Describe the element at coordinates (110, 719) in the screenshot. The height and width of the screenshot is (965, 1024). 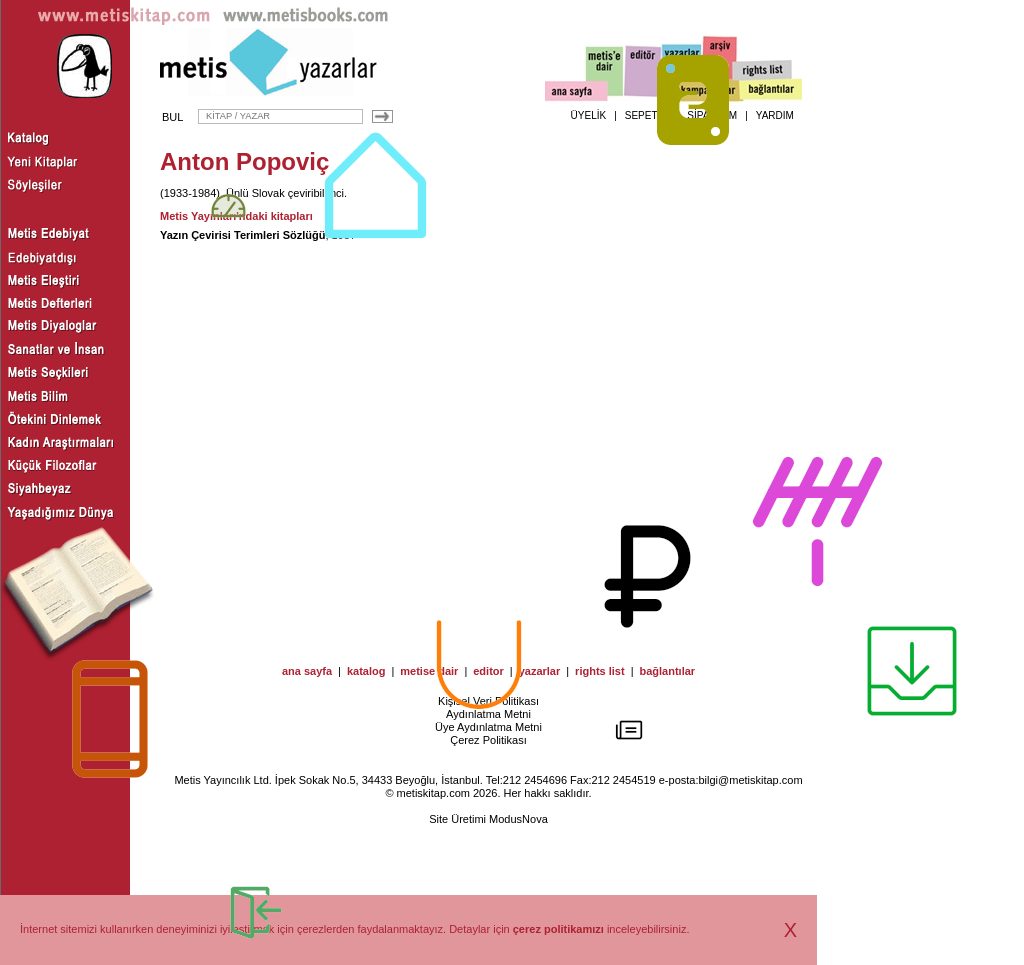
I see `switch to mobile view` at that location.